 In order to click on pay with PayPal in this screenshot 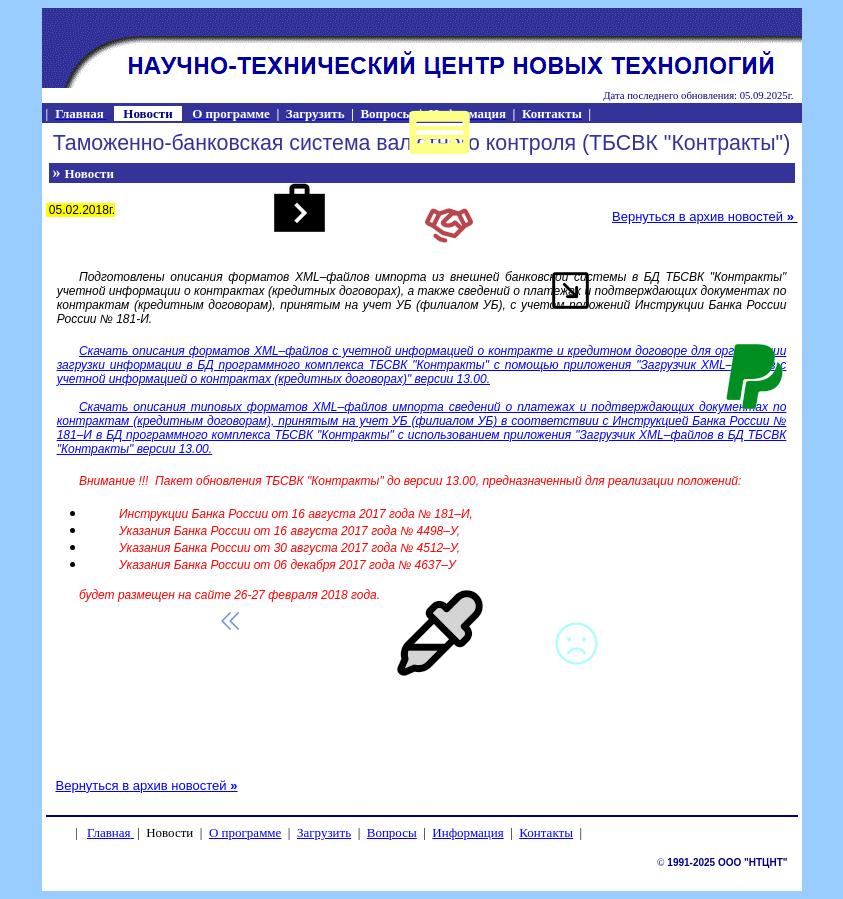, I will do `click(754, 376)`.